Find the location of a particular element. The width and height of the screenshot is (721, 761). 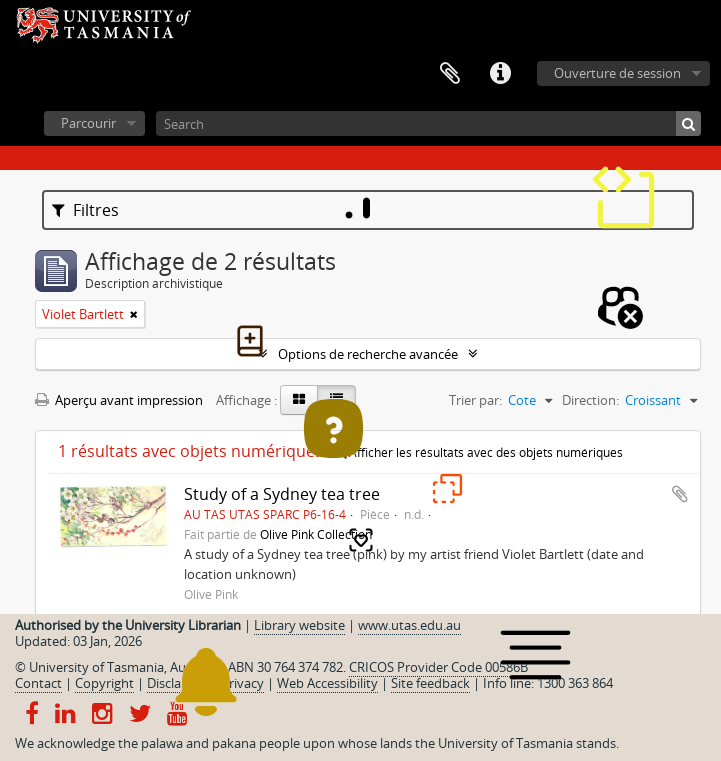

github copilot connection error is located at coordinates (620, 306).